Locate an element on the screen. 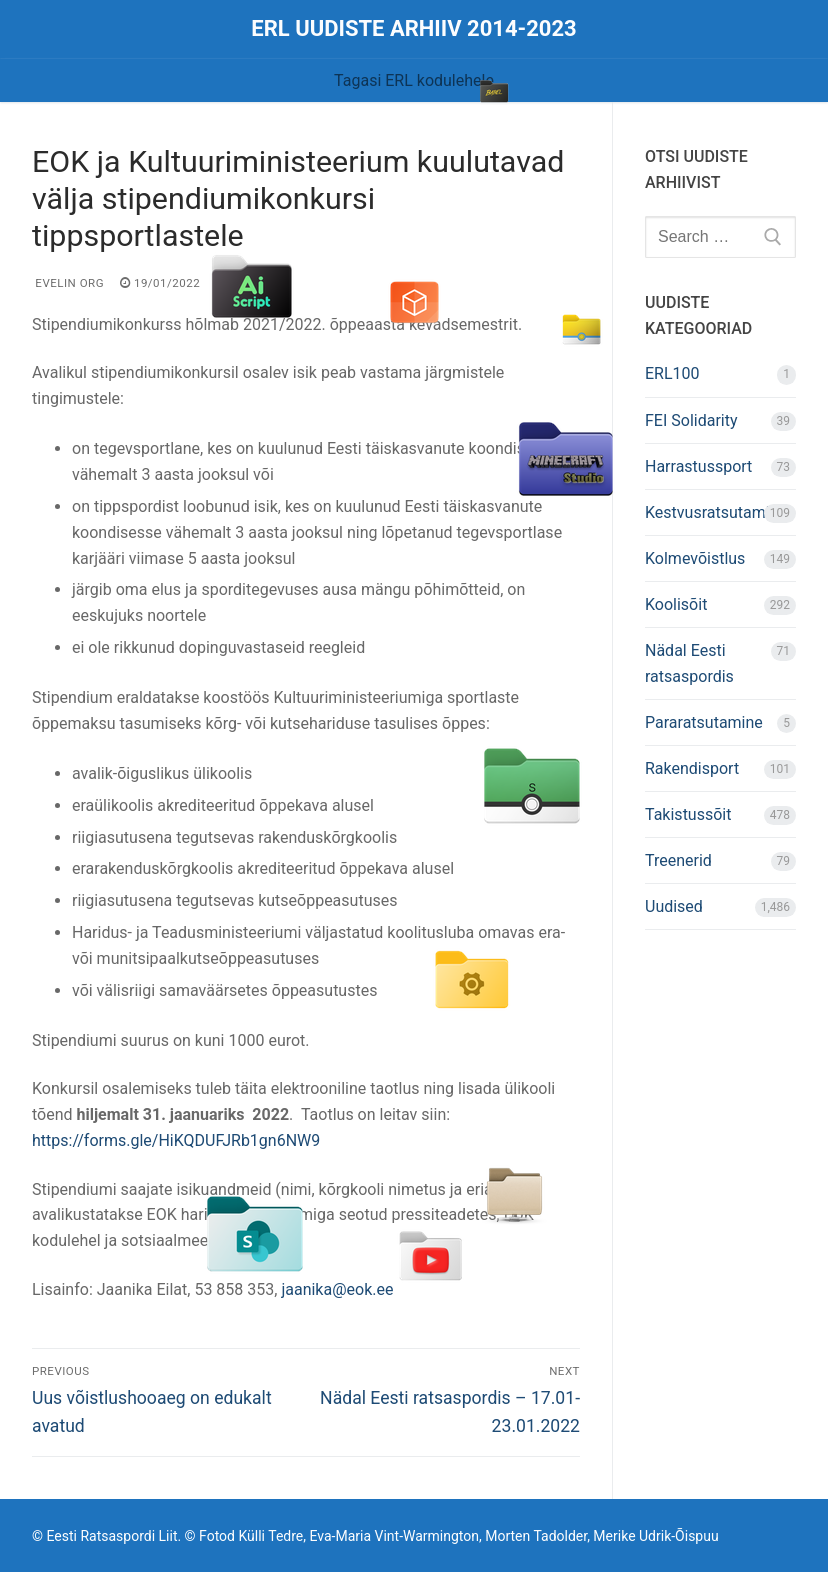 The width and height of the screenshot is (828, 1572). open folder settings or configuration options is located at coordinates (471, 981).